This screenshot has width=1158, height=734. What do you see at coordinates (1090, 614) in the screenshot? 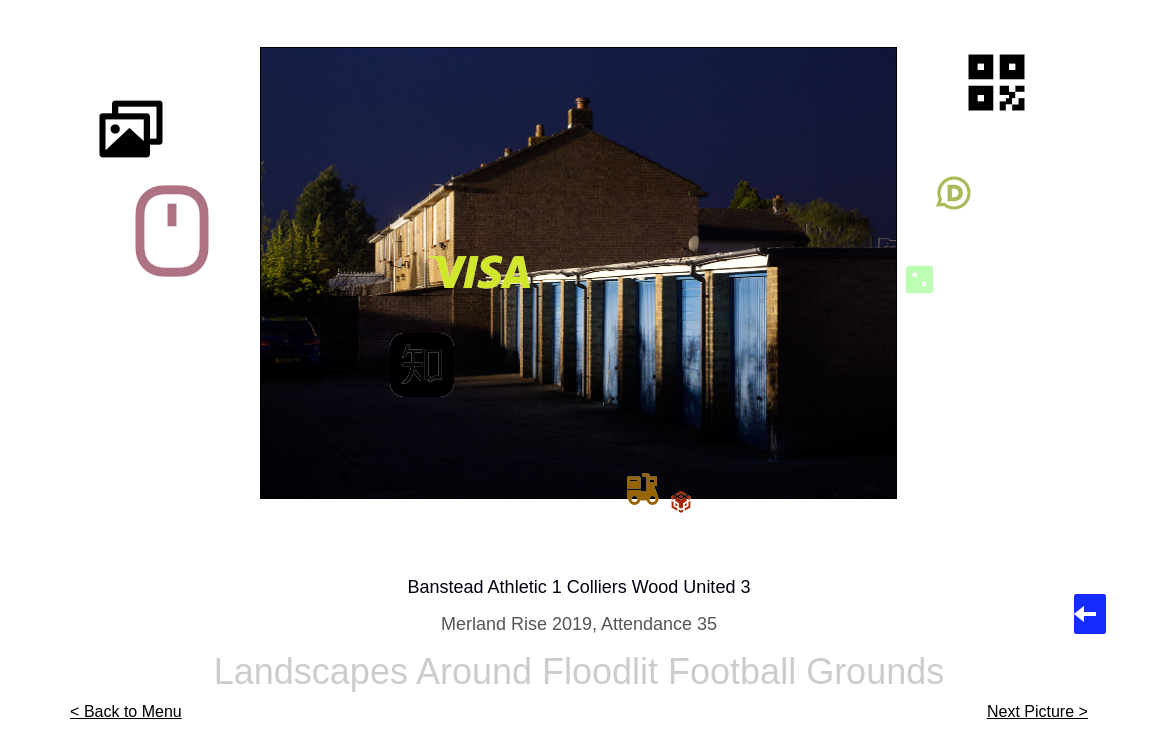
I see `log out of your account` at bounding box center [1090, 614].